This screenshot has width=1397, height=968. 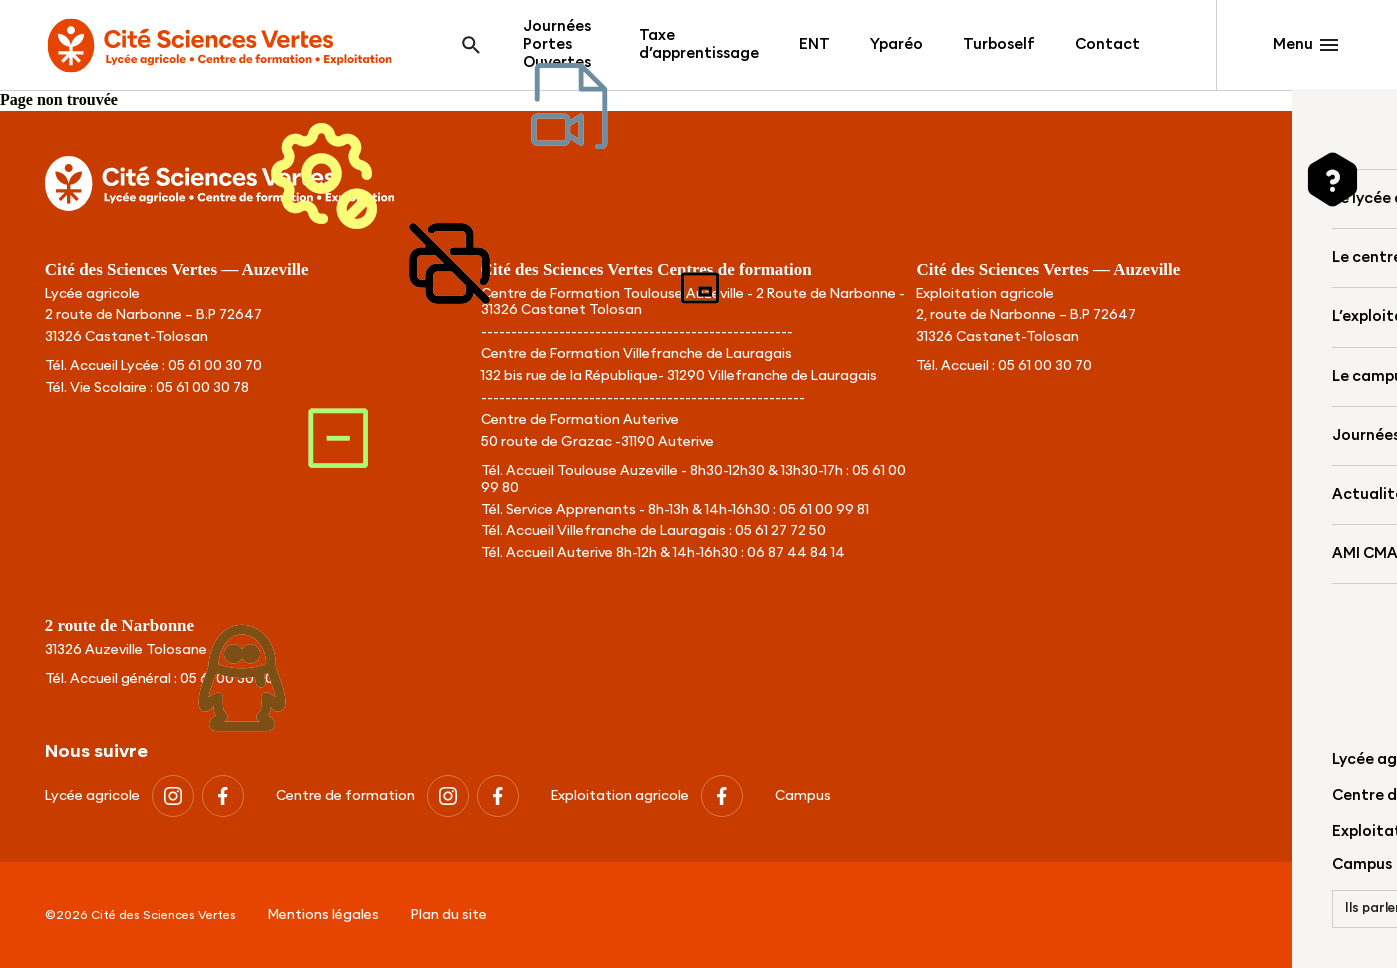 What do you see at coordinates (321, 173) in the screenshot?
I see `cancel or abort settings changes` at bounding box center [321, 173].